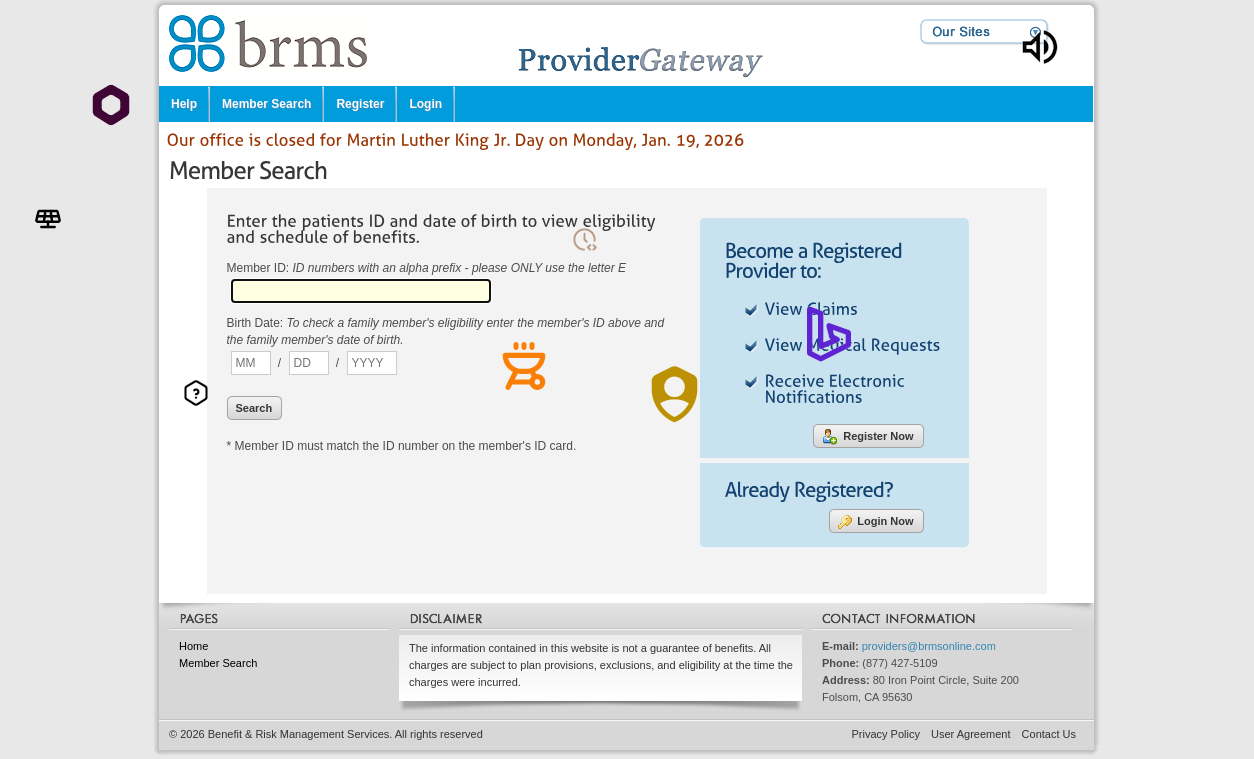 This screenshot has height=759, width=1254. Describe the element at coordinates (48, 219) in the screenshot. I see `view solar energy or panel settings` at that location.